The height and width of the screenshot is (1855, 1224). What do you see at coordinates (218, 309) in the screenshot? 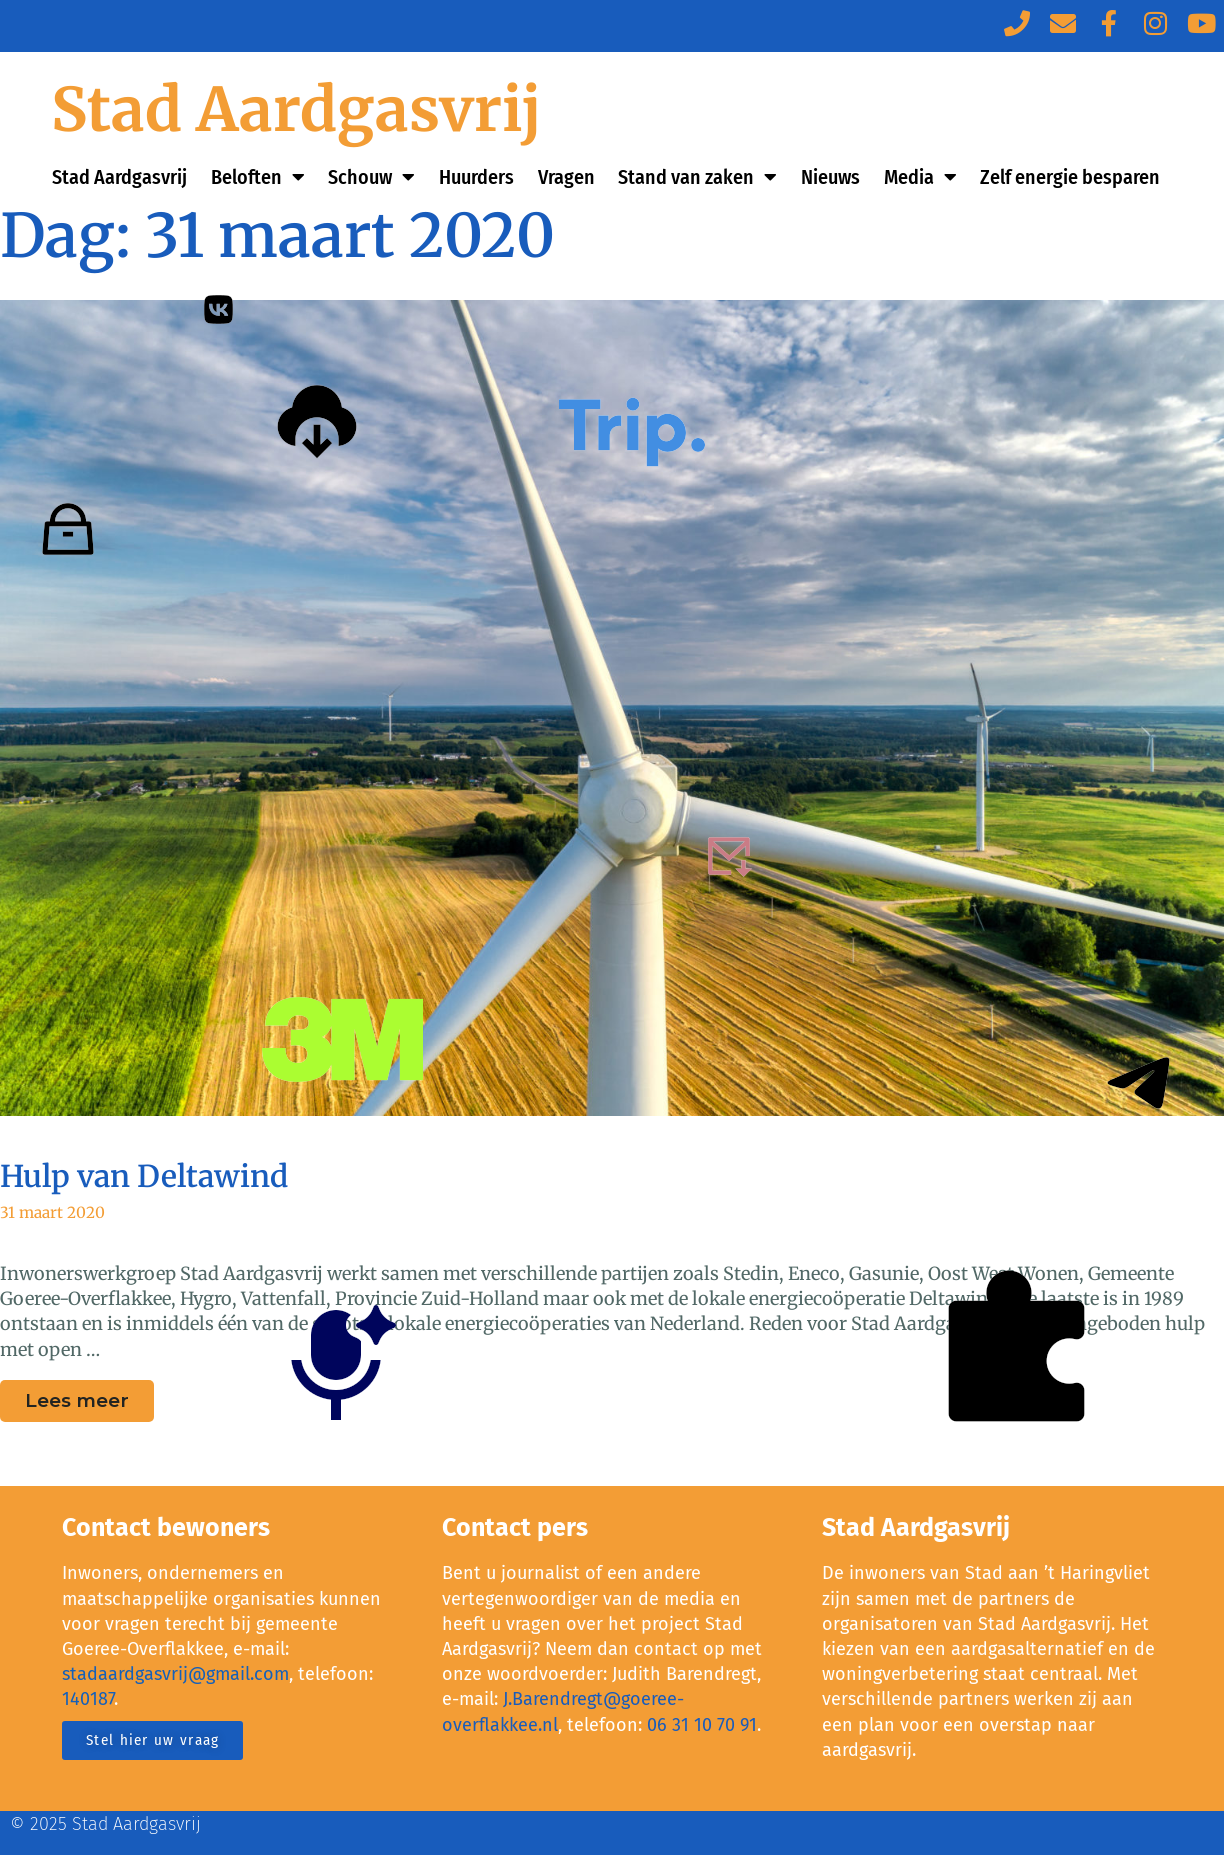
I see `open VK social network app` at bounding box center [218, 309].